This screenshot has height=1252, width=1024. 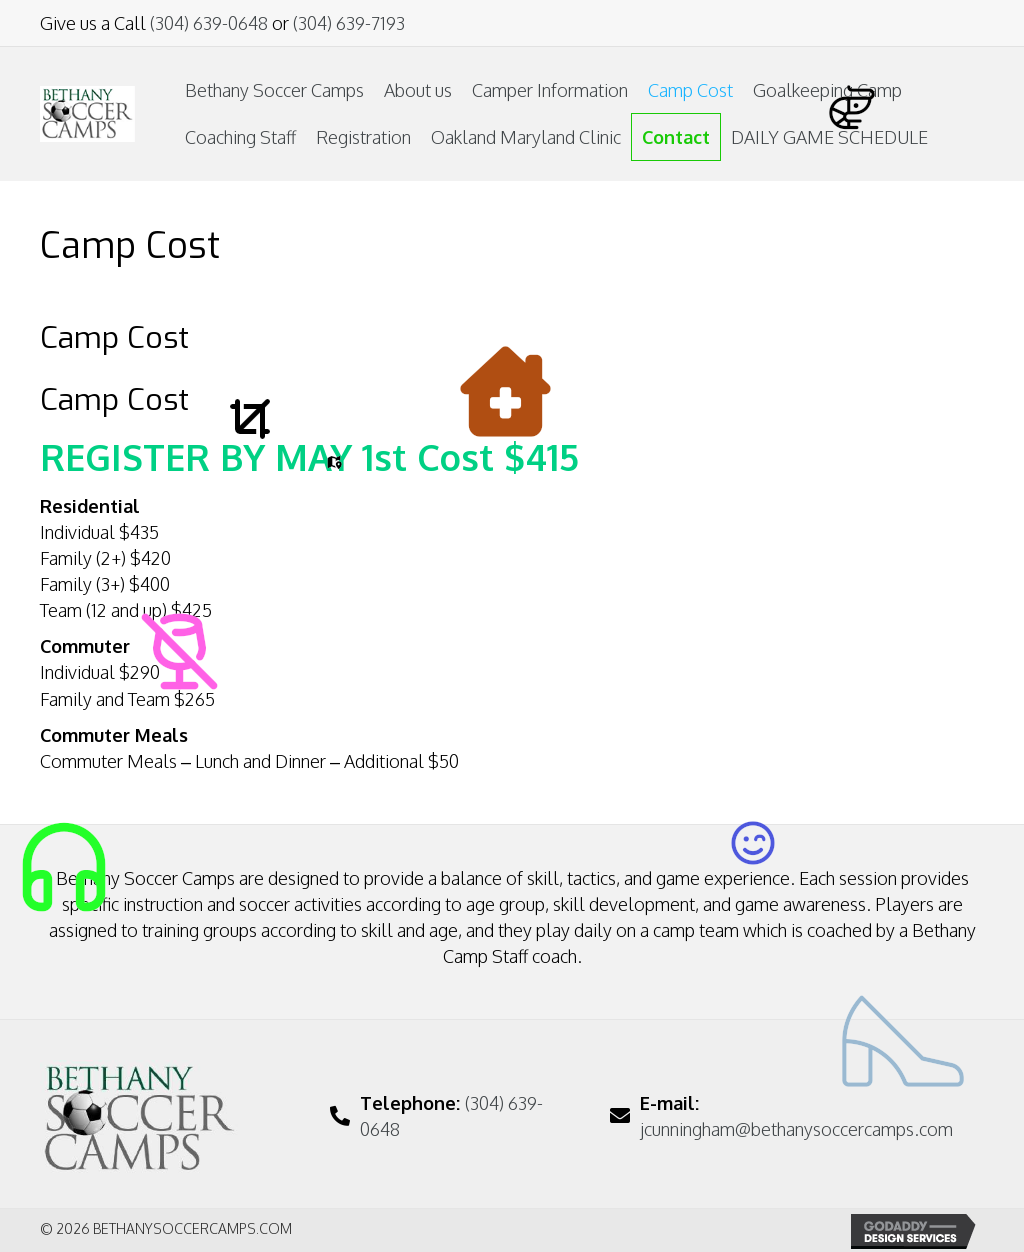 What do you see at coordinates (179, 651) in the screenshot?
I see `indicates no drinks allowed` at bounding box center [179, 651].